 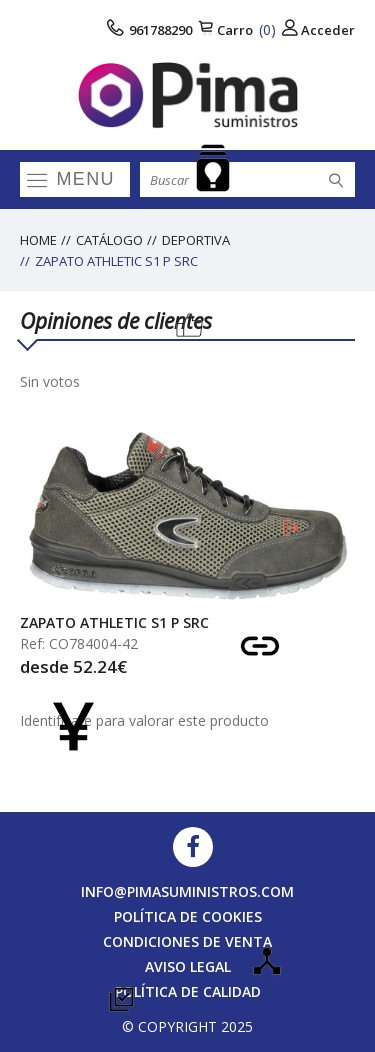 I want to click on indicates Japanese yen currency, so click(x=73, y=726).